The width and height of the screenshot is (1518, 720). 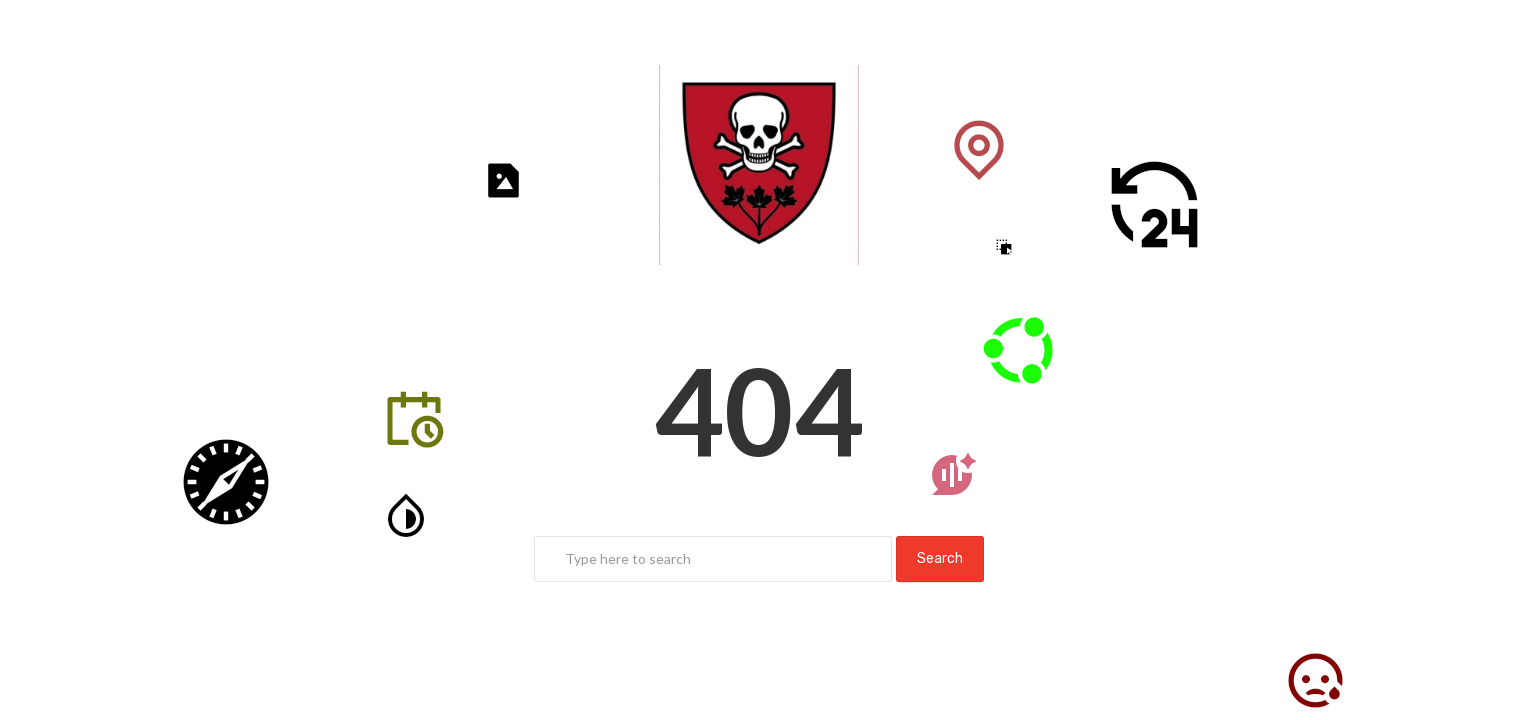 I want to click on adjust color contrast settings, so click(x=406, y=517).